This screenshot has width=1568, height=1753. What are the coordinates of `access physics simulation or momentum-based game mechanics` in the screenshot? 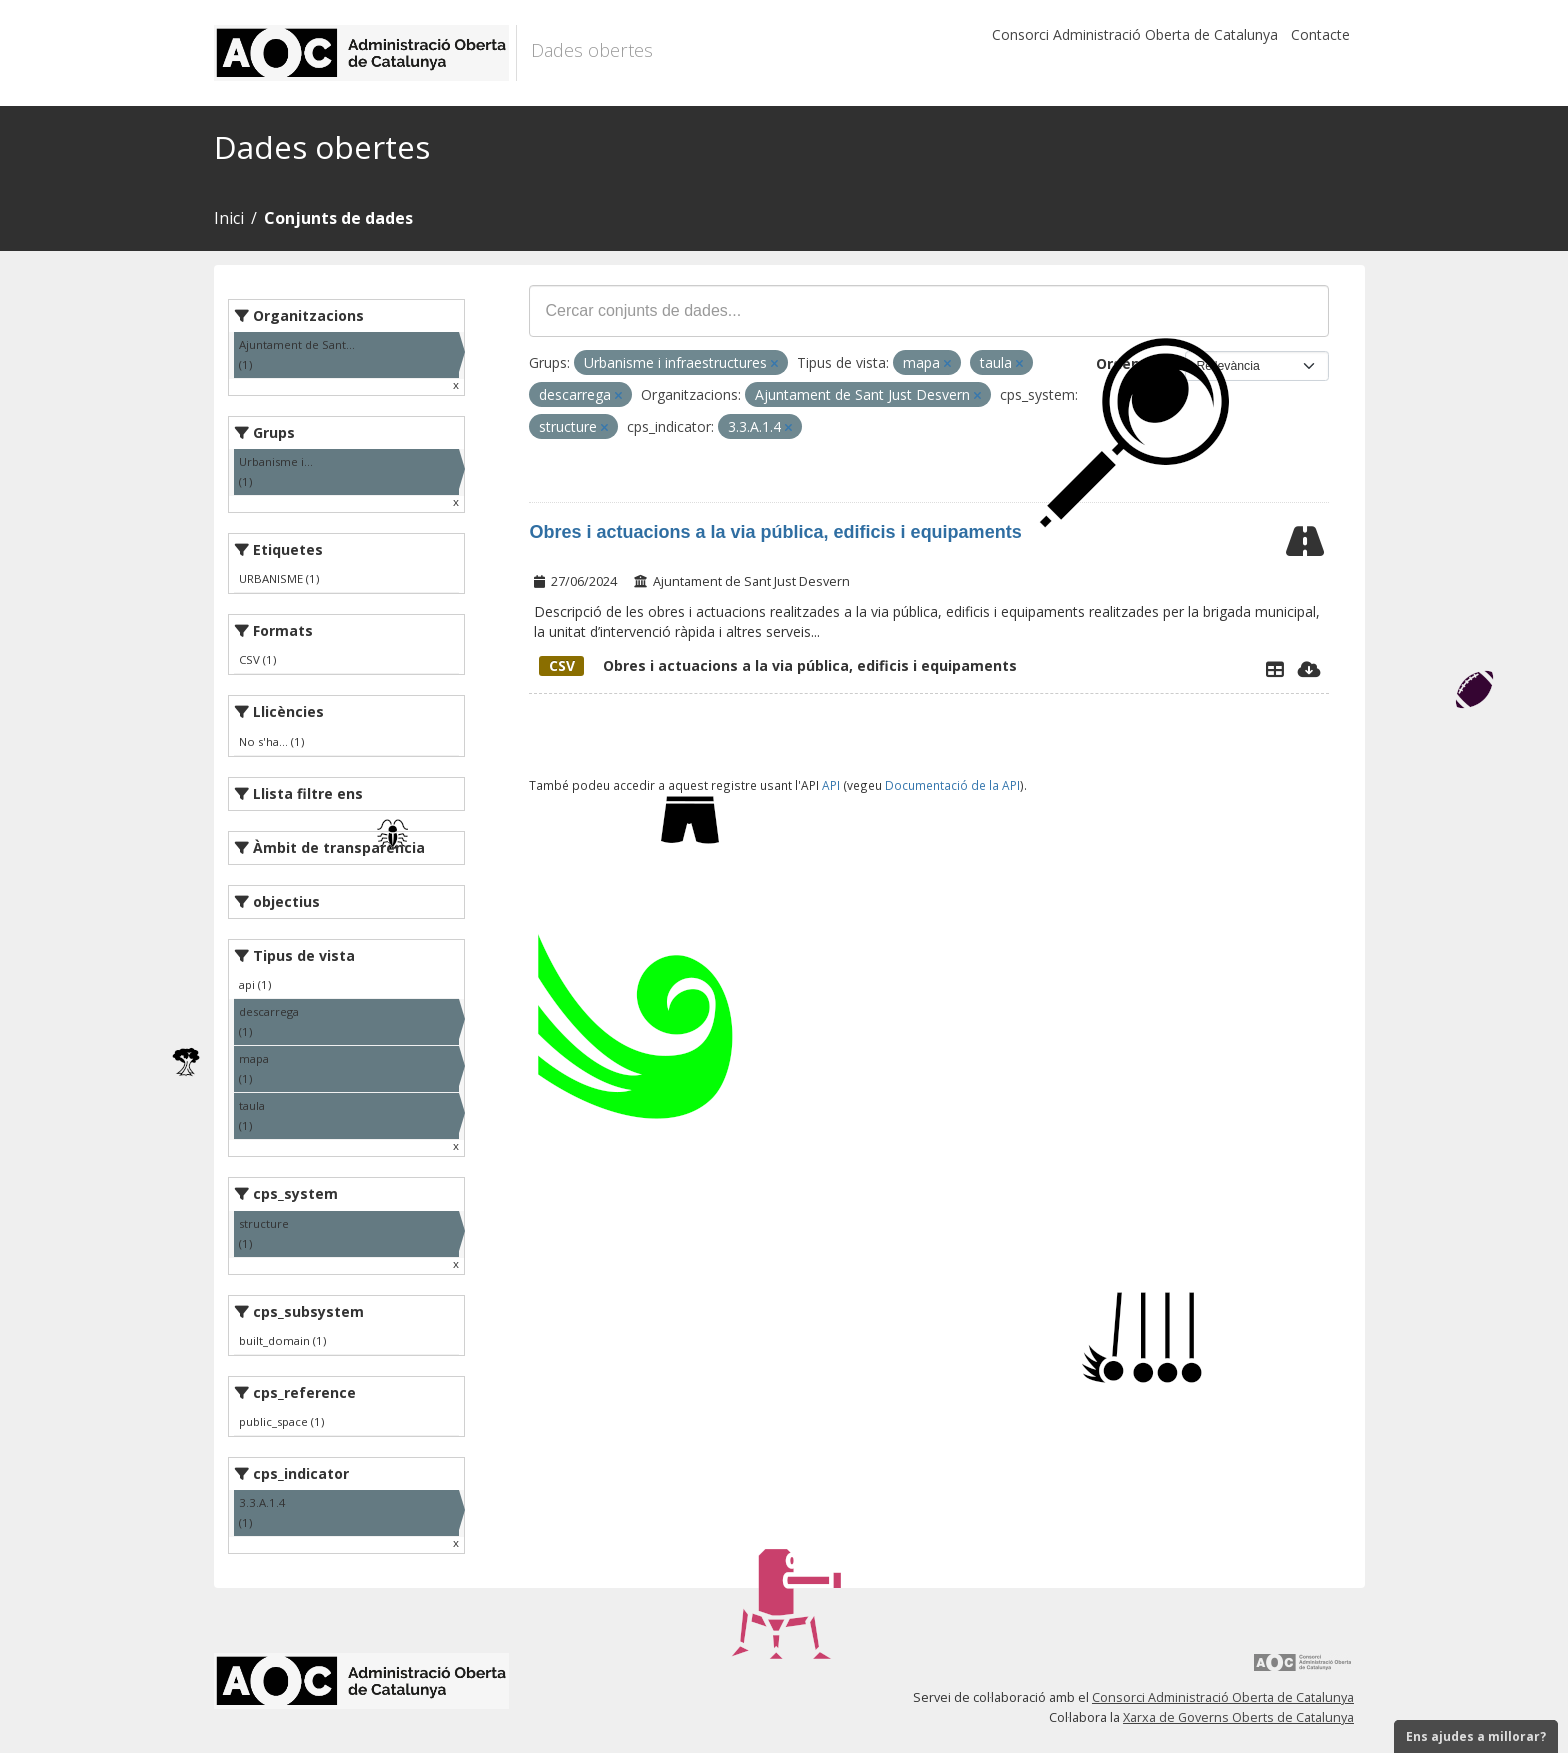 It's located at (1141, 1352).